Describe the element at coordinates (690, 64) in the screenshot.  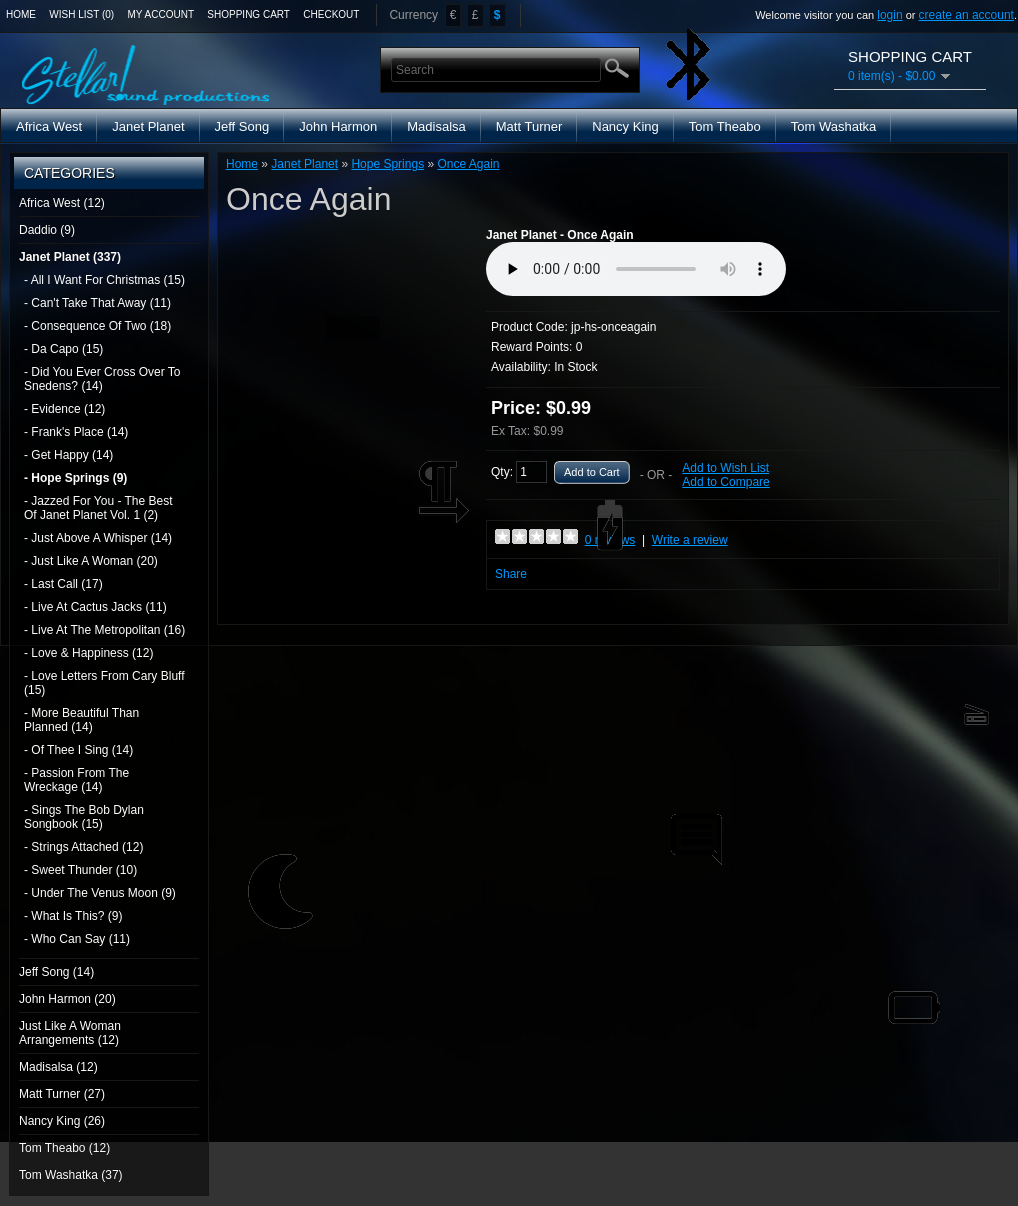
I see `toggle bluetooth connectivity` at that location.